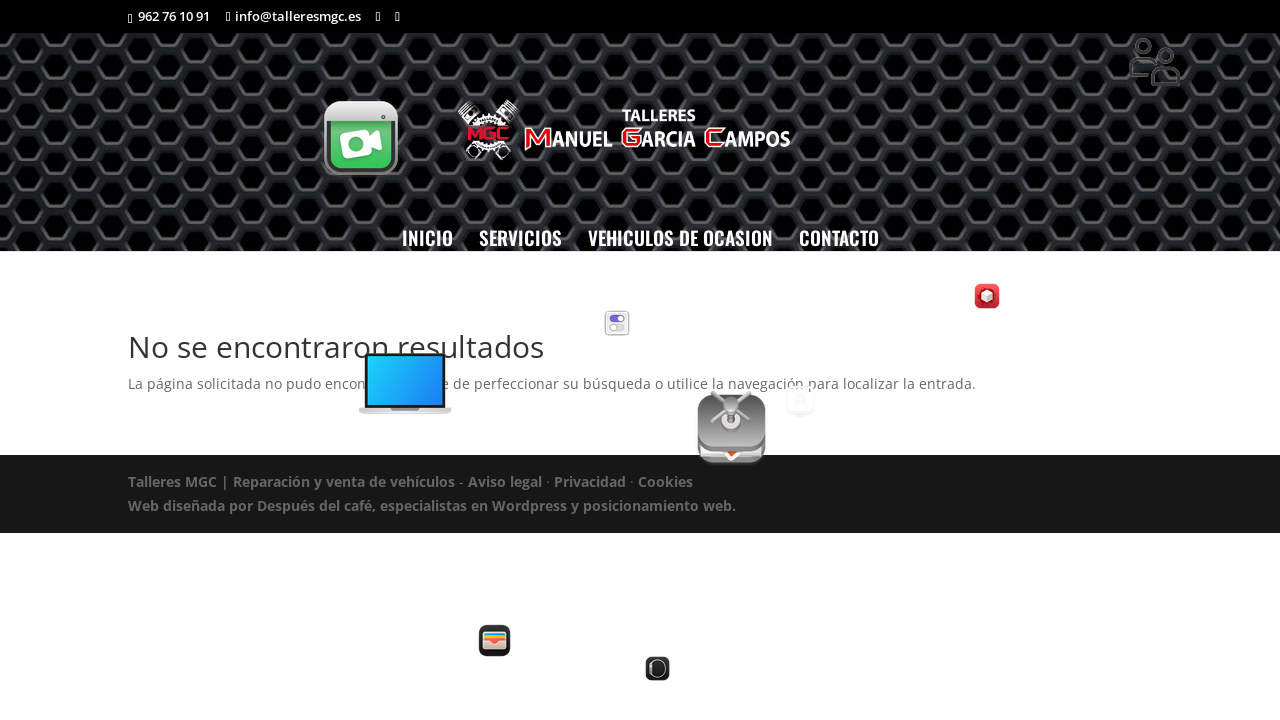  Describe the element at coordinates (361, 138) in the screenshot. I see `open green recorder app for screen recording` at that location.